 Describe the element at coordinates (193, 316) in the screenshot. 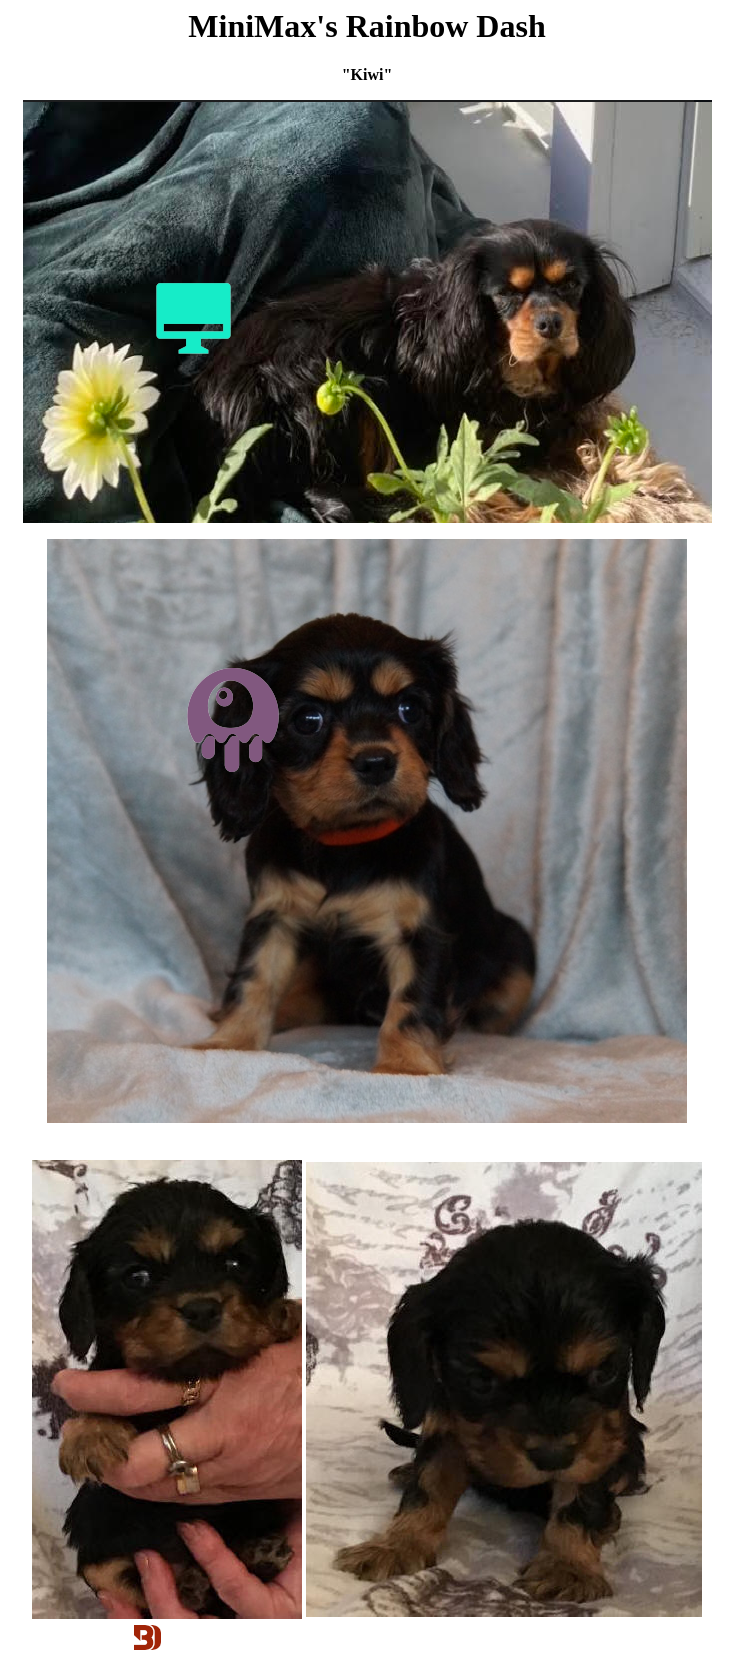

I see `mac desktop computer or imac device` at that location.